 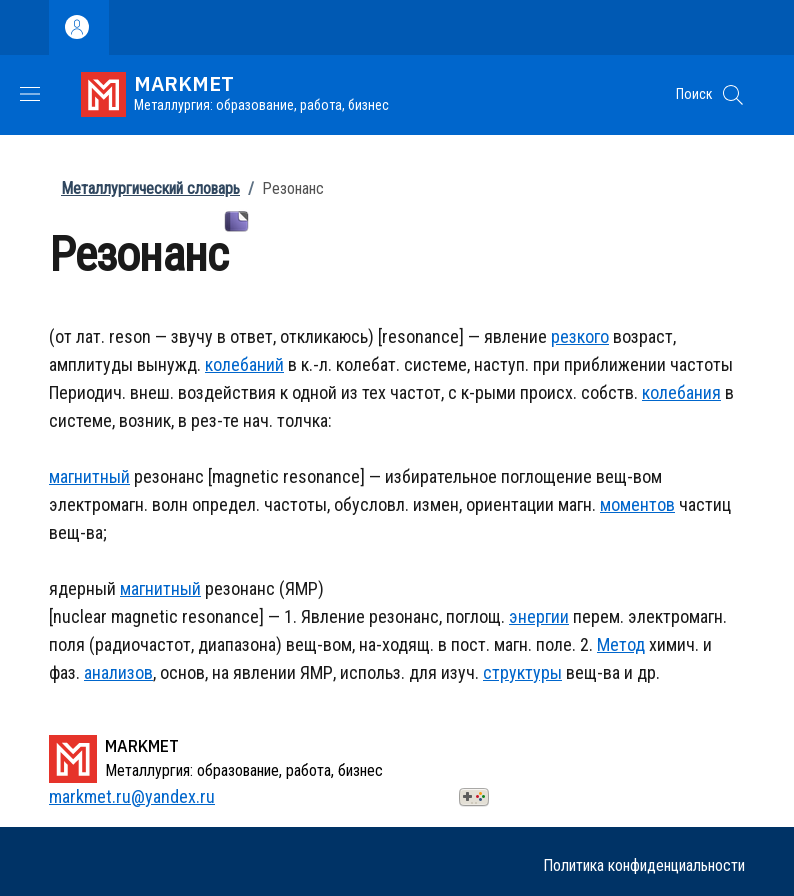 I want to click on change desktop wallpaper settings, so click(x=236, y=220).